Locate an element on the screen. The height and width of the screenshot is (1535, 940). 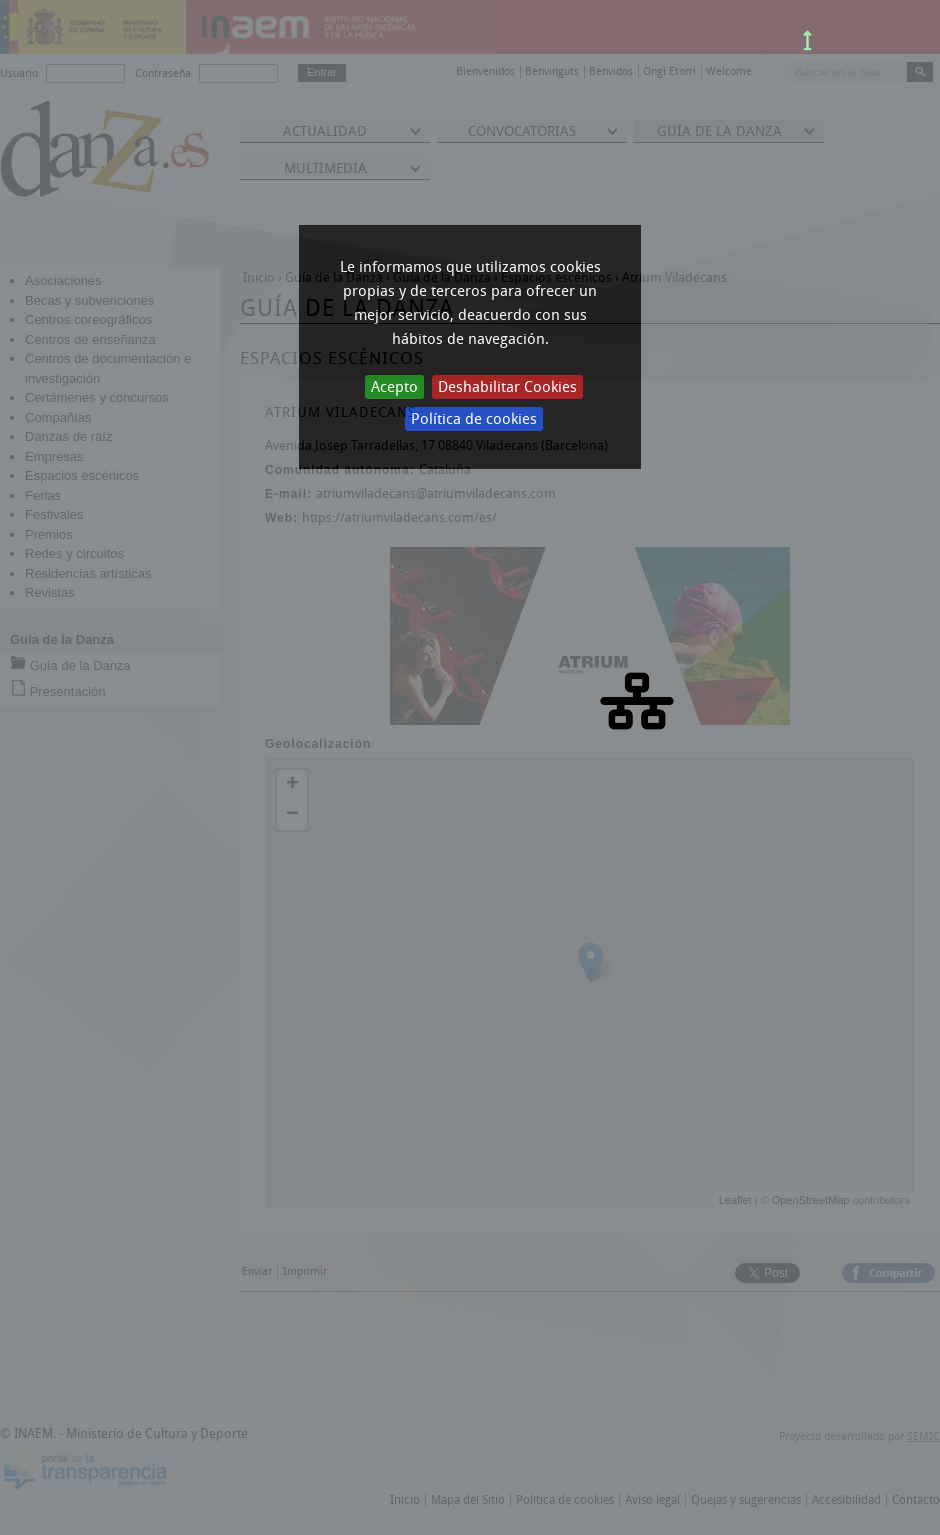
move item to top of list is located at coordinates (807, 40).